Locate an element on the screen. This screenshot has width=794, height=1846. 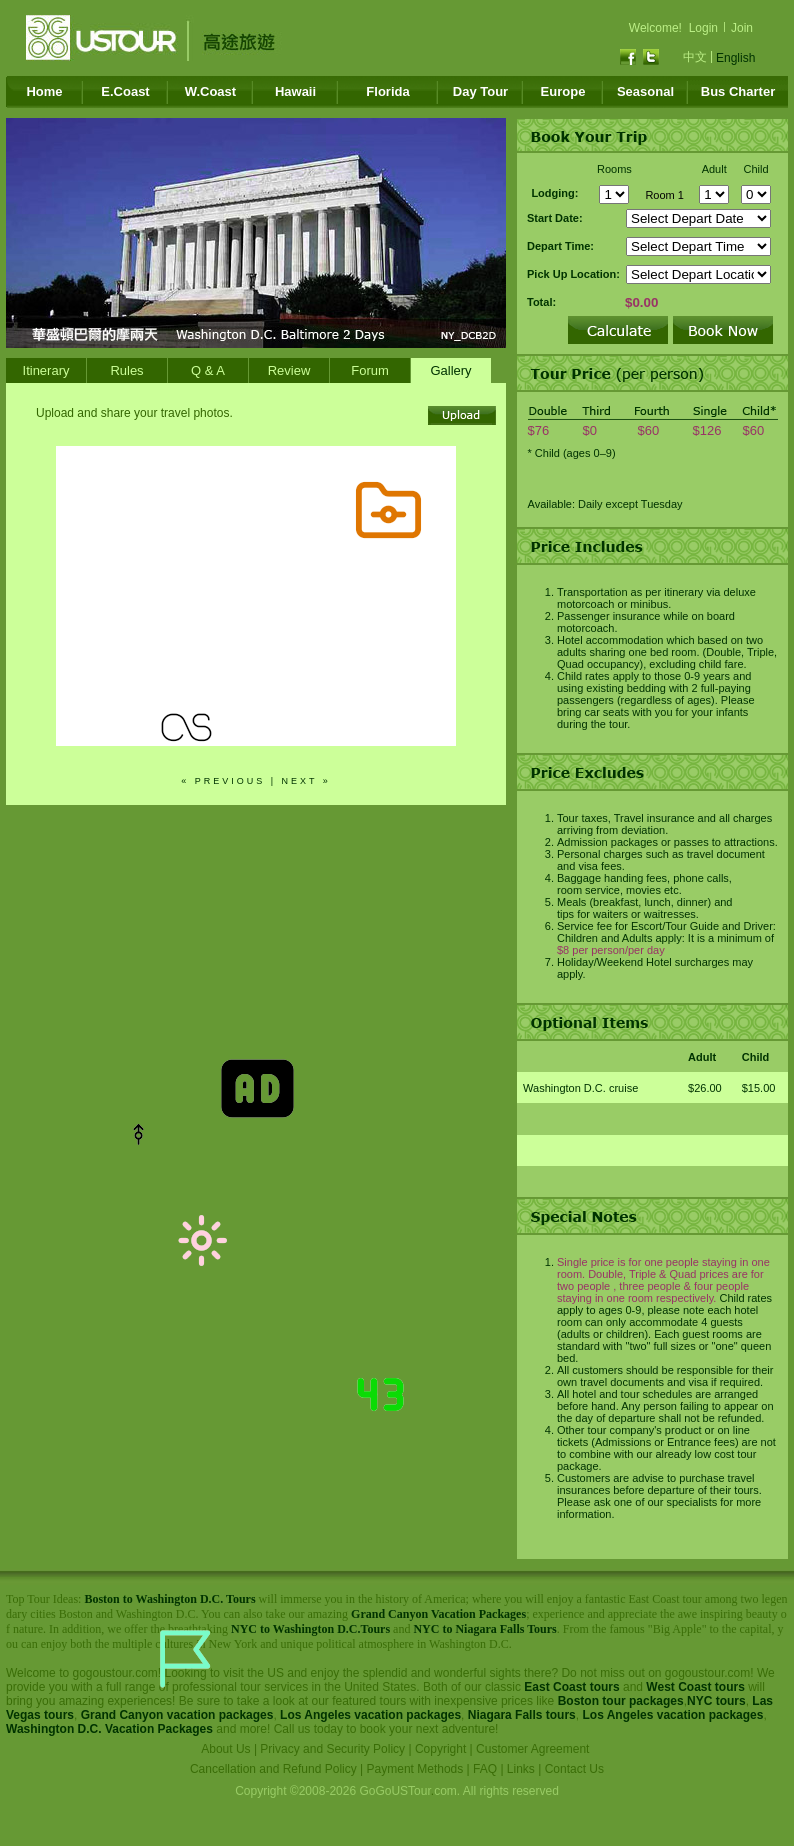
continue straight through the roundabout is located at coordinates (137, 1134).